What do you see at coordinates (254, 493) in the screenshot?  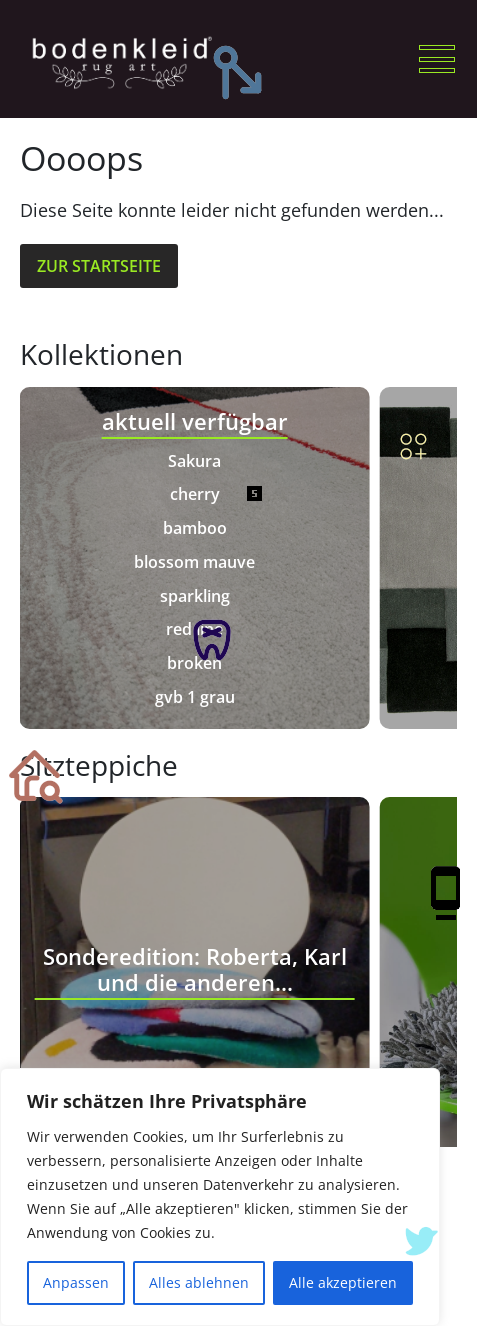 I see `select image filter or preset number 5` at bounding box center [254, 493].